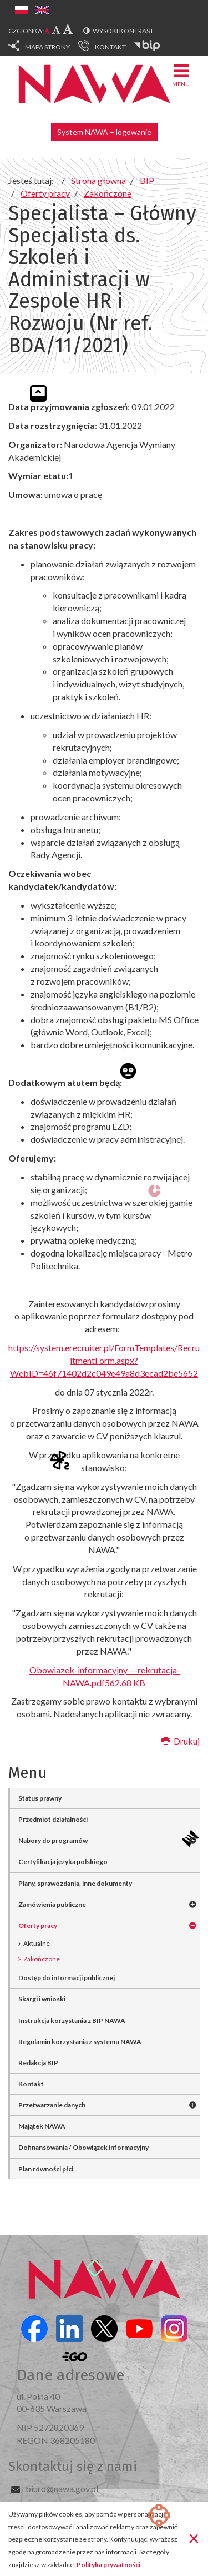 The height and width of the screenshot is (2576, 208). Describe the element at coordinates (128, 1071) in the screenshot. I see `react with embarrassment or surprise` at that location.